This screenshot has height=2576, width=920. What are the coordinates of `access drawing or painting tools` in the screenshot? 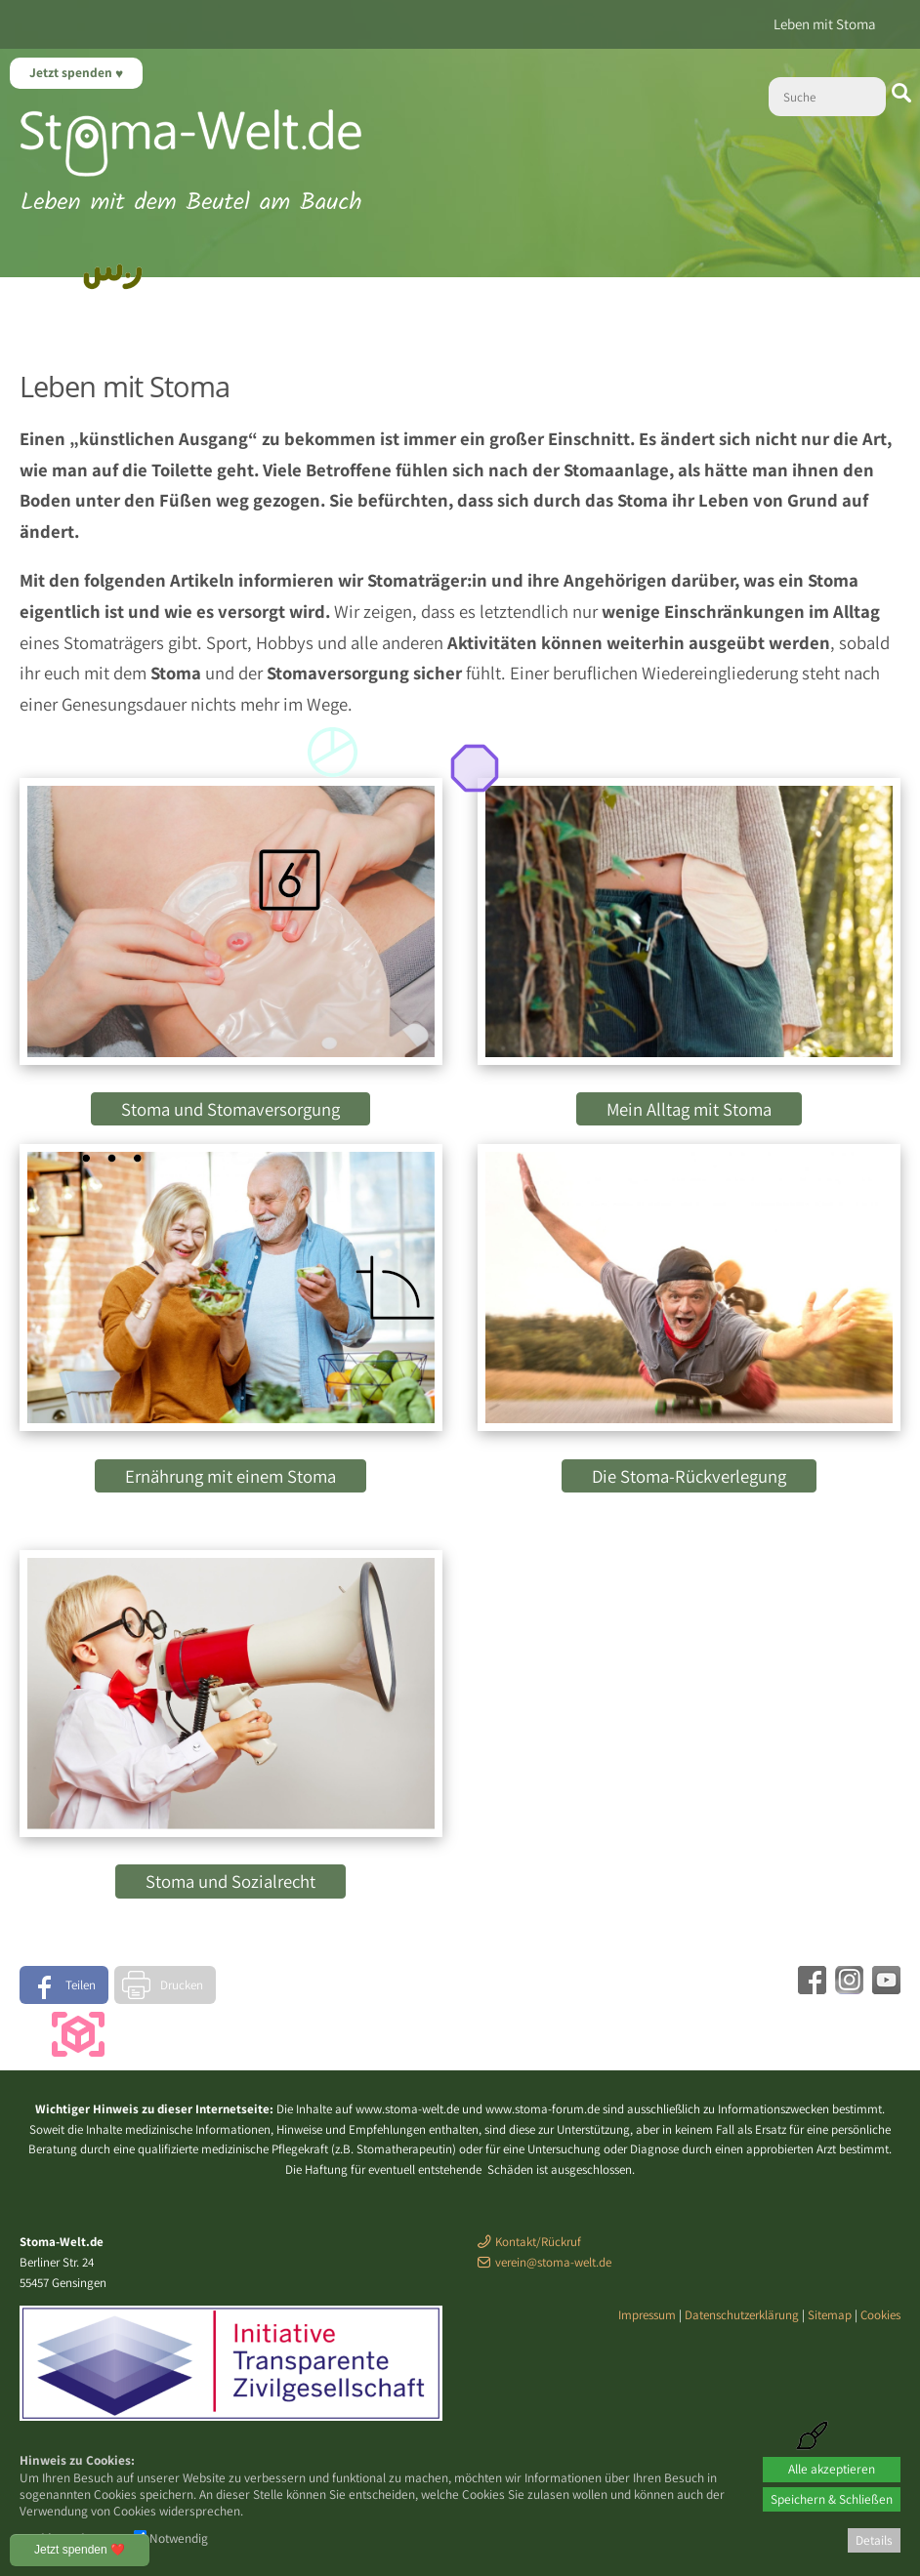 It's located at (813, 2435).